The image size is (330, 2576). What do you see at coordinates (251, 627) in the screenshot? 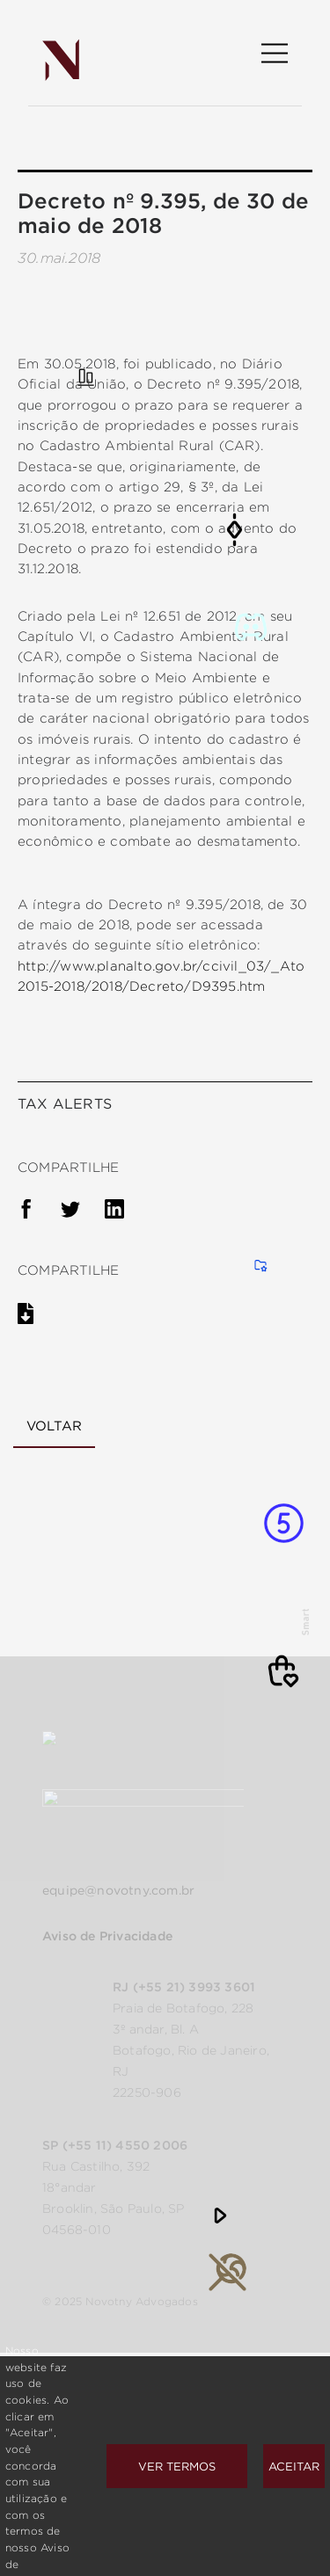
I see `open Discord` at bounding box center [251, 627].